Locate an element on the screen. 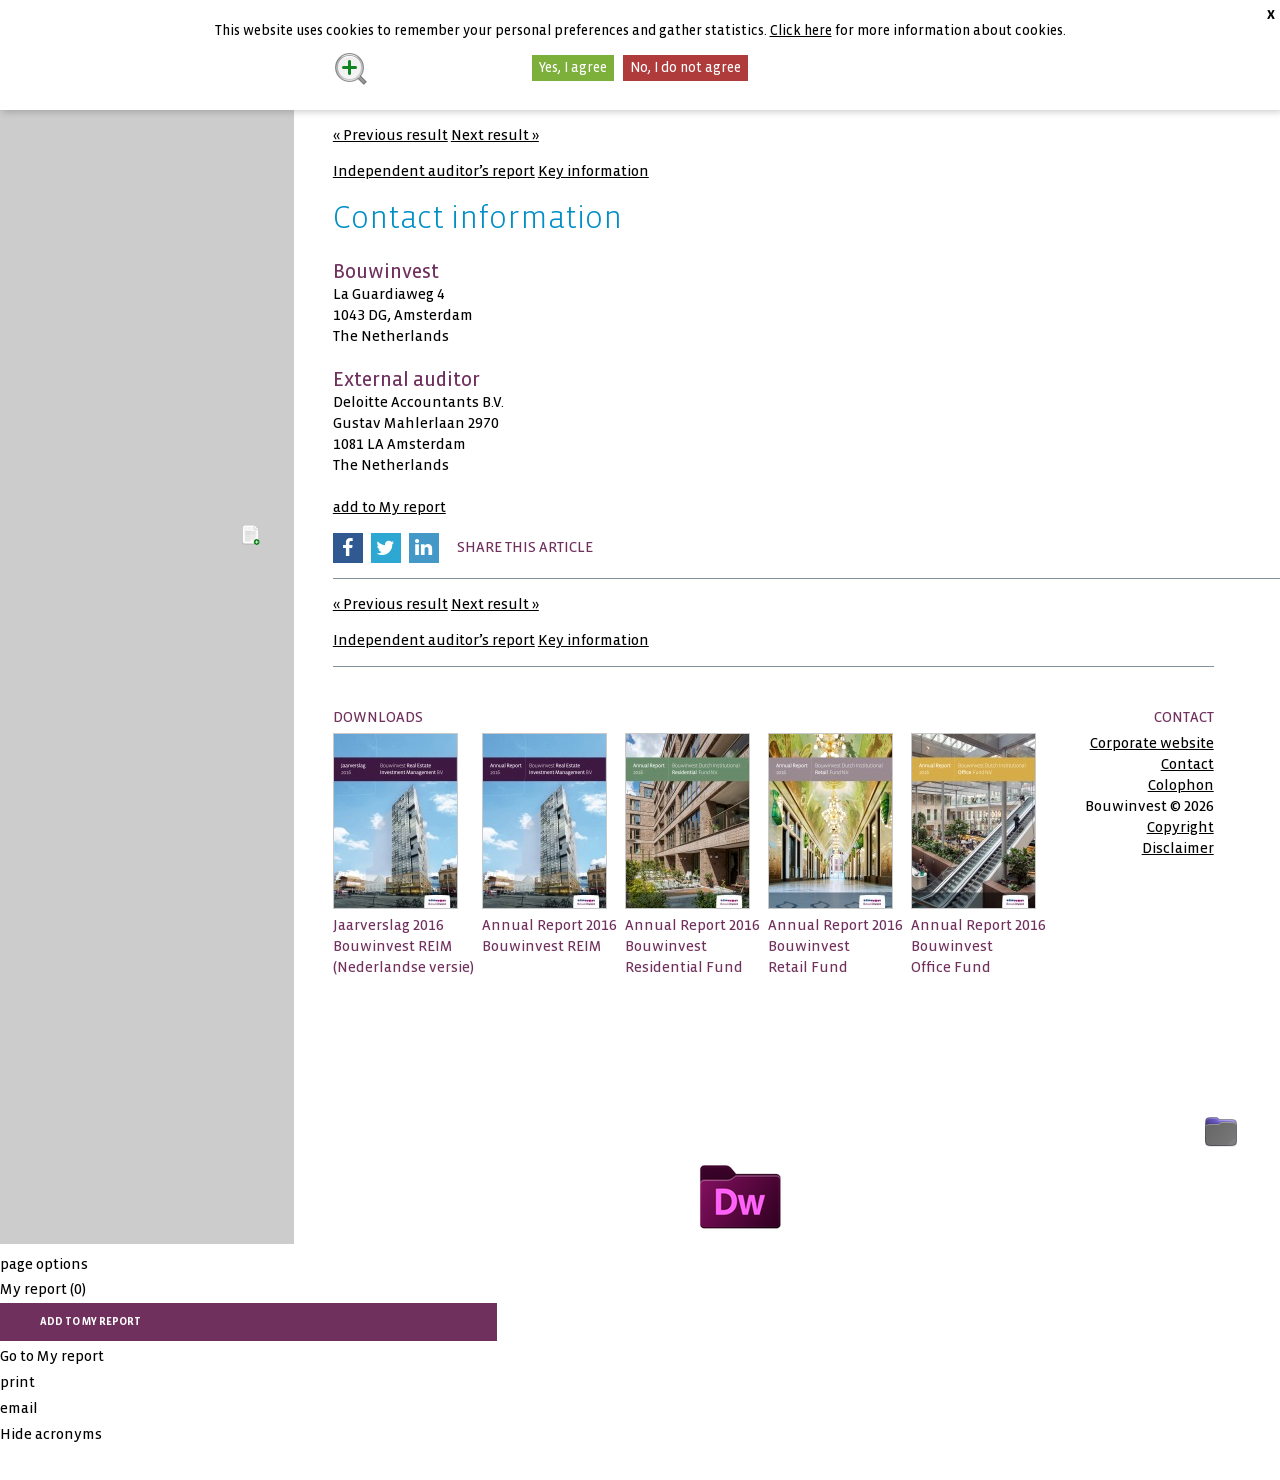 The height and width of the screenshot is (1480, 1280). create a new text document is located at coordinates (250, 534).